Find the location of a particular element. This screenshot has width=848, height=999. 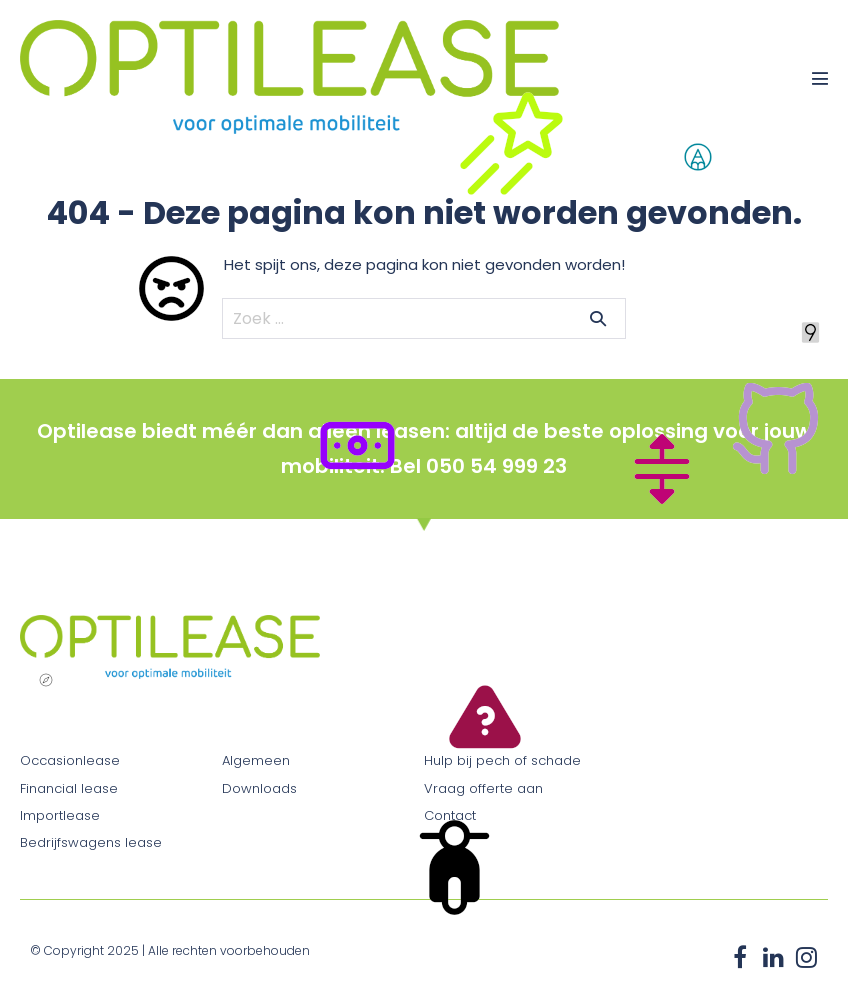

select moped or scooter delivery option is located at coordinates (454, 867).